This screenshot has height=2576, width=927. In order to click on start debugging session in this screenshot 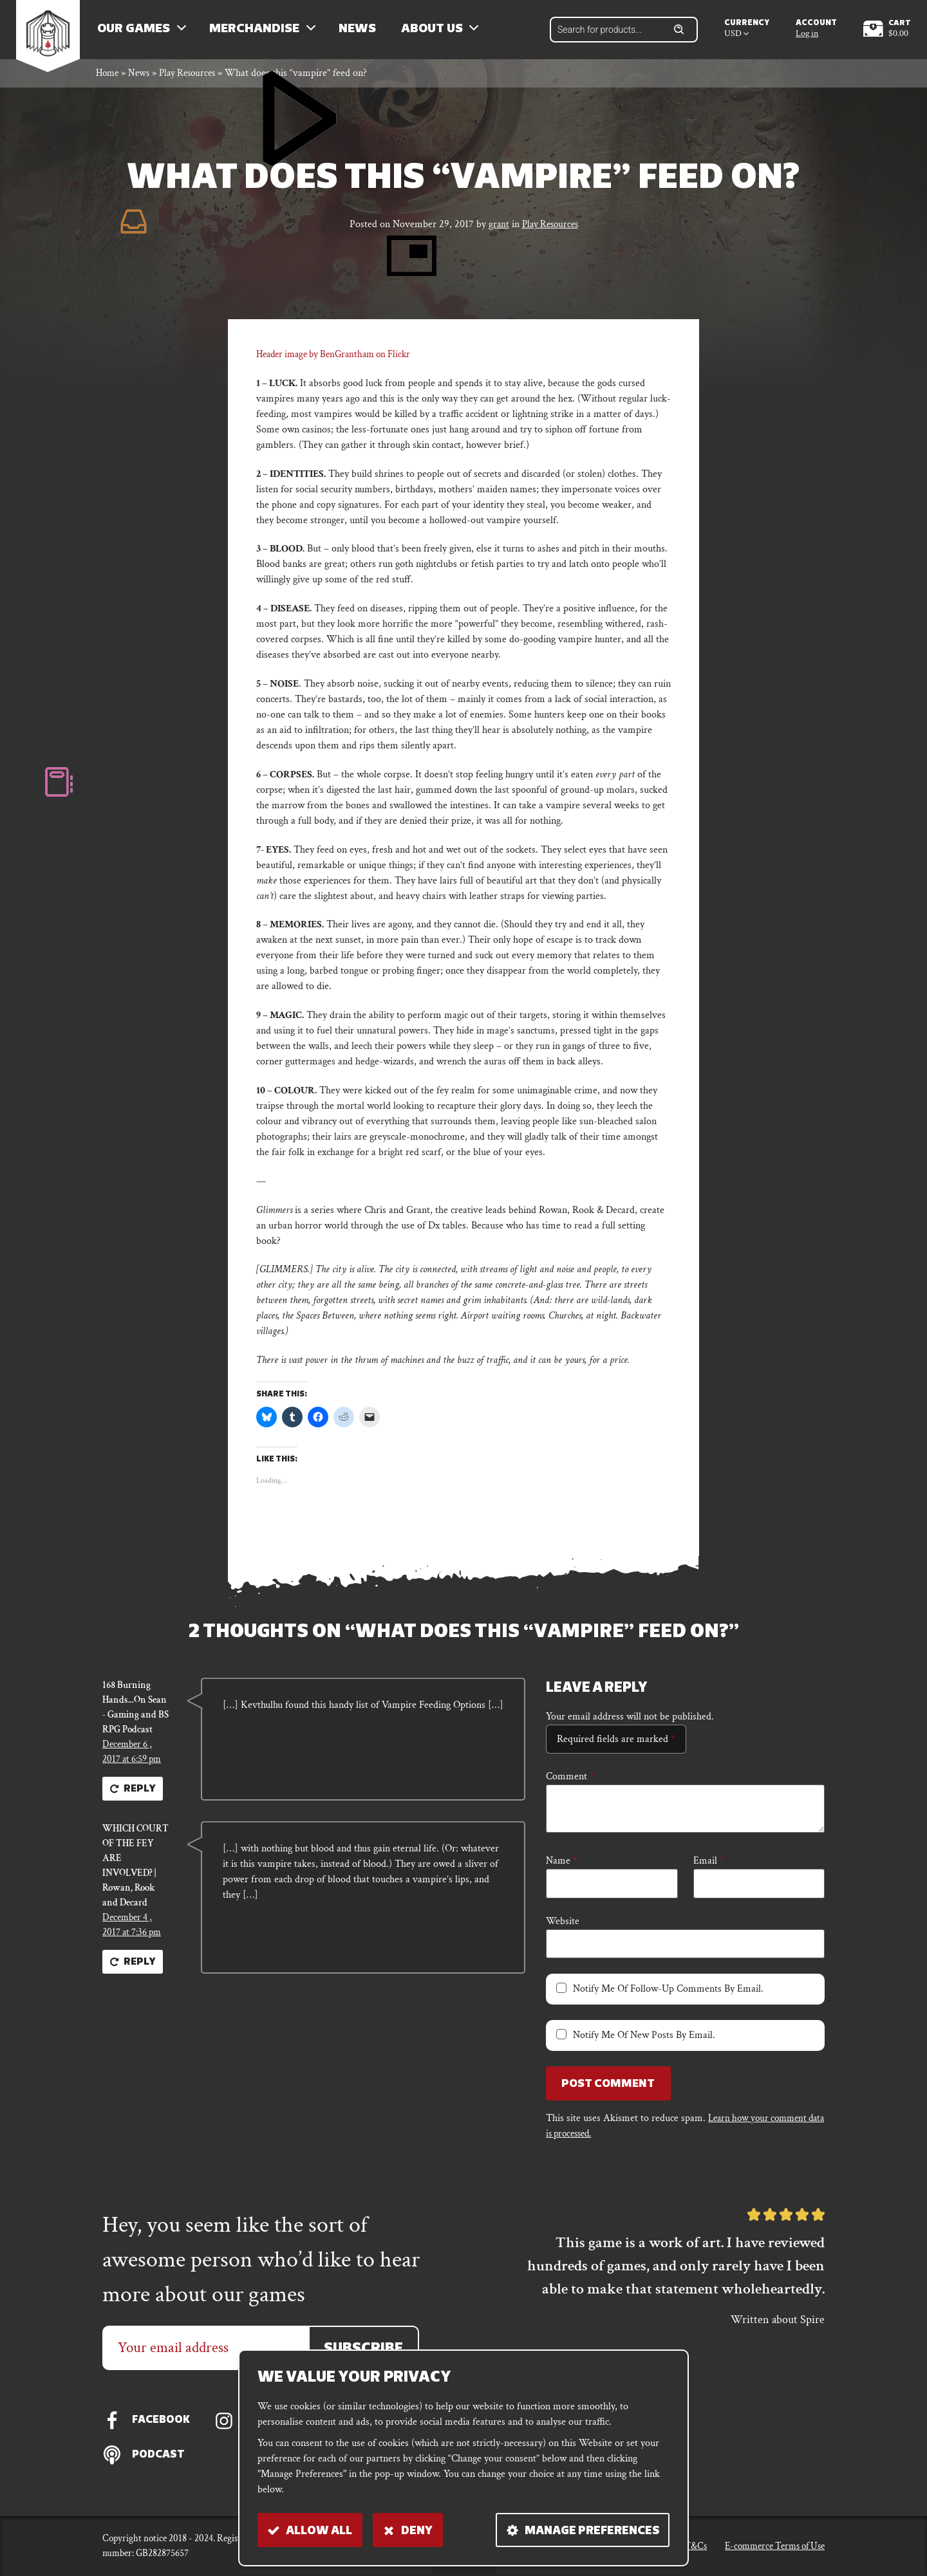, I will do `click(293, 116)`.